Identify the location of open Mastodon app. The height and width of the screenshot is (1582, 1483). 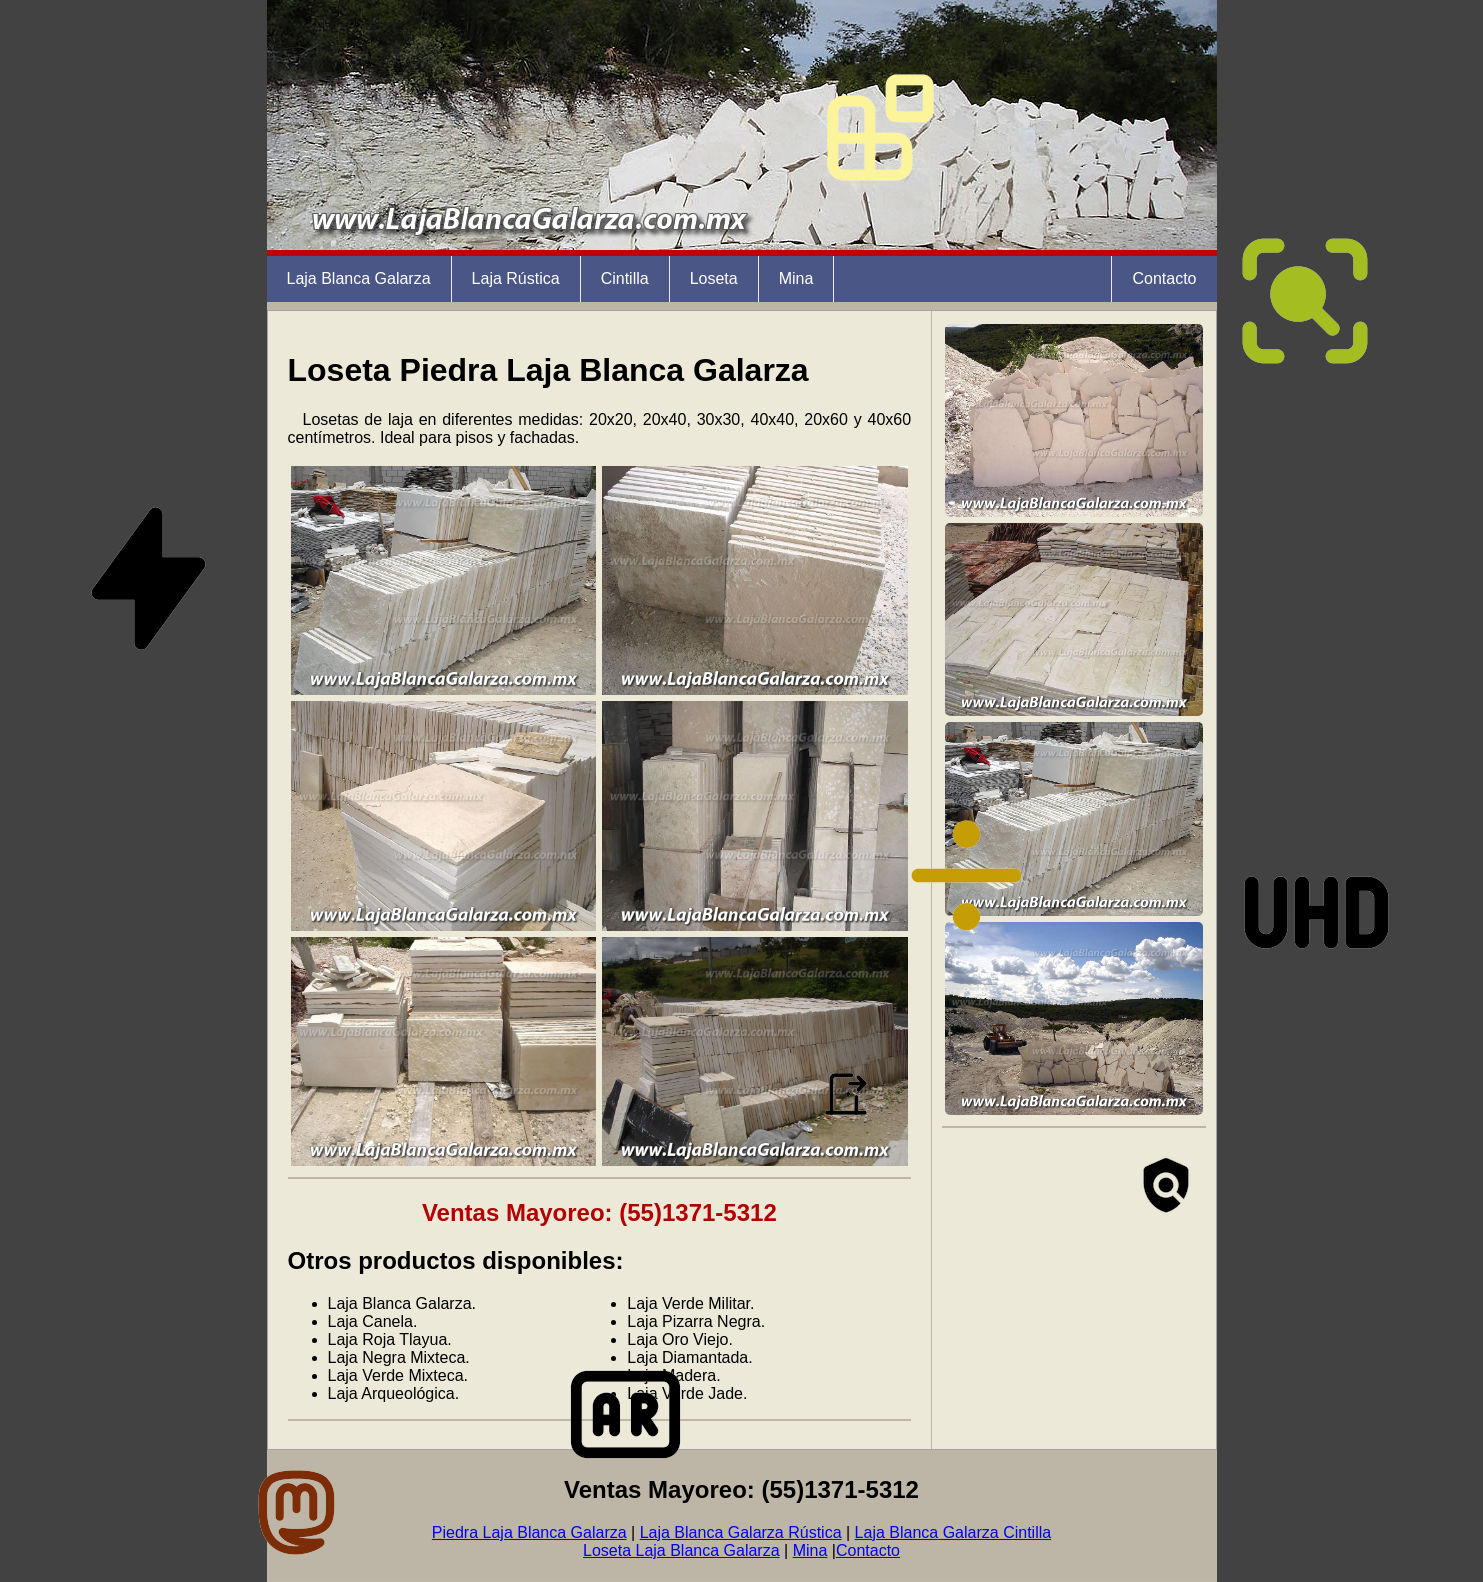
(296, 1512).